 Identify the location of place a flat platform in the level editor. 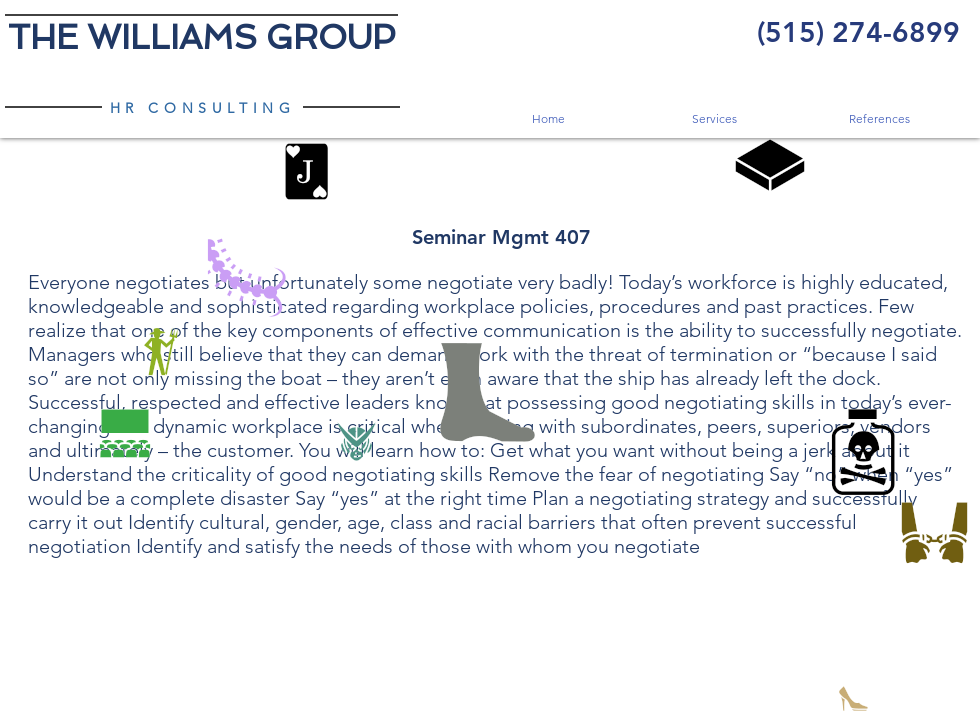
(770, 165).